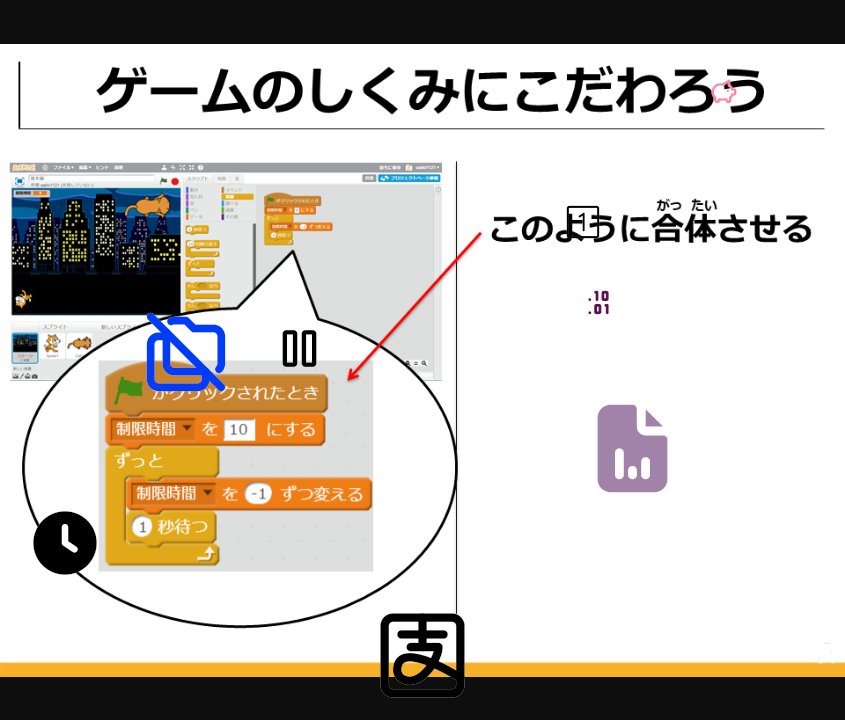  I want to click on view time or clock settings, so click(65, 543).